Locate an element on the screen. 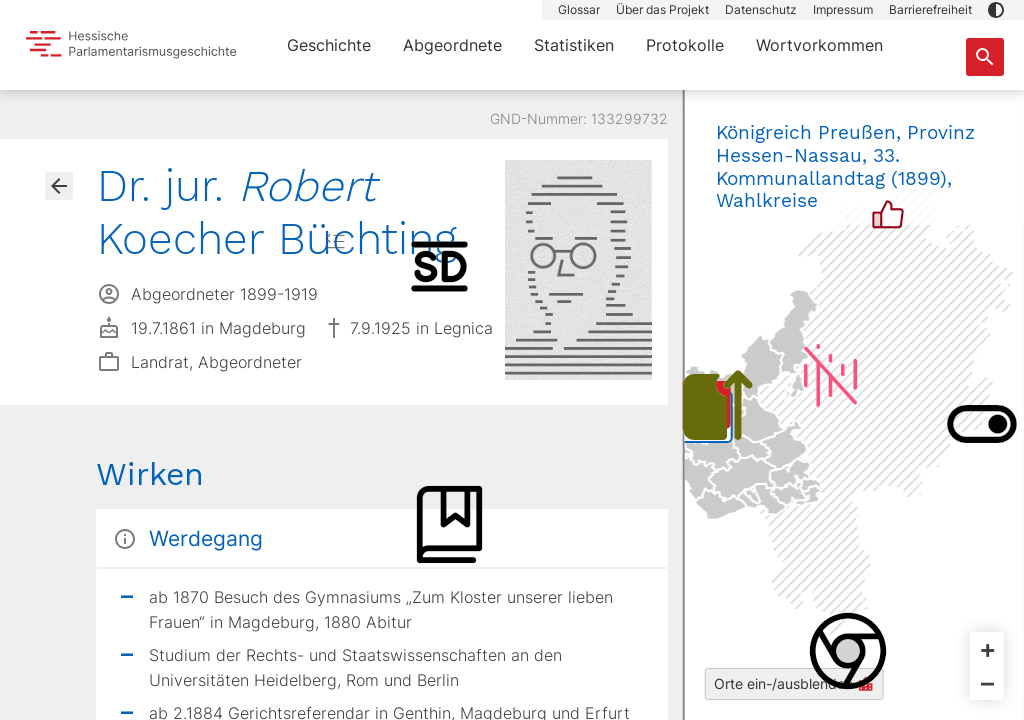 The width and height of the screenshot is (1024, 720). decrease text indentation is located at coordinates (335, 241).